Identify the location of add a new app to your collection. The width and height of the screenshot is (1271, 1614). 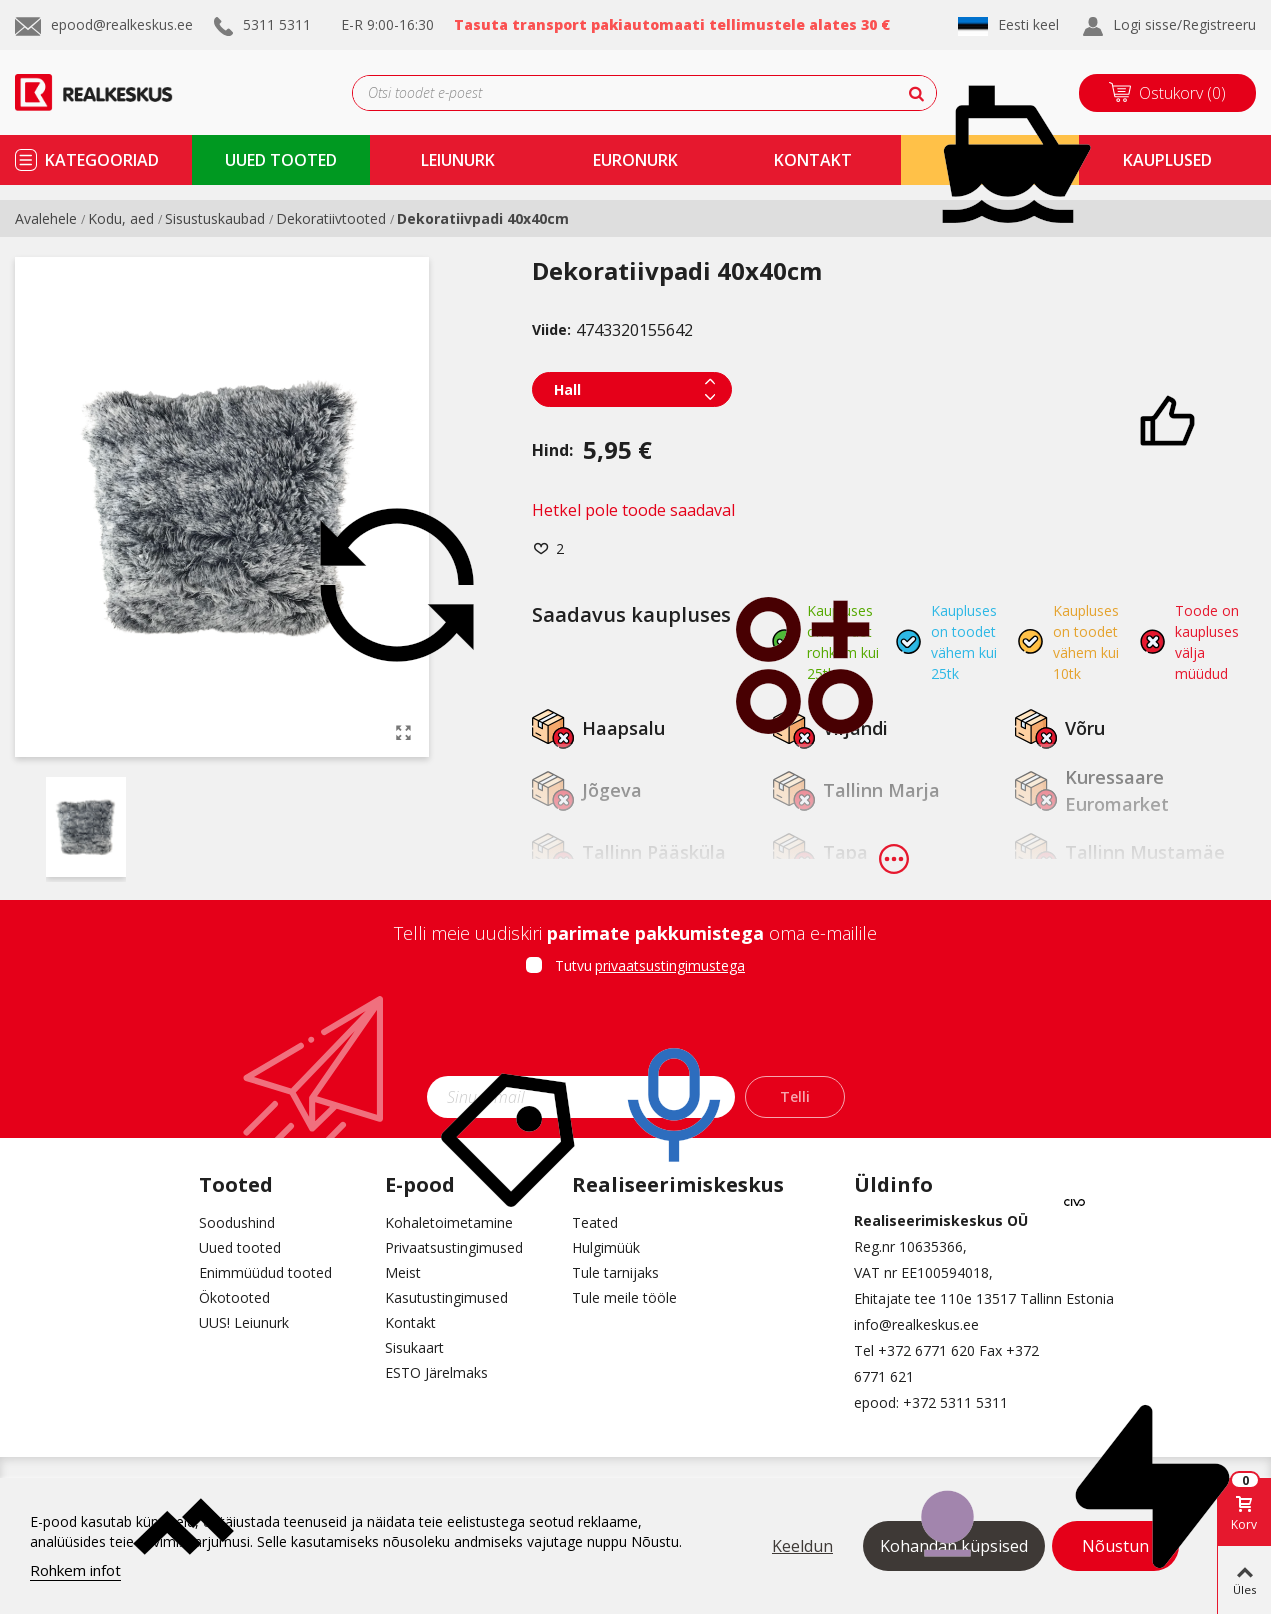
(804, 665).